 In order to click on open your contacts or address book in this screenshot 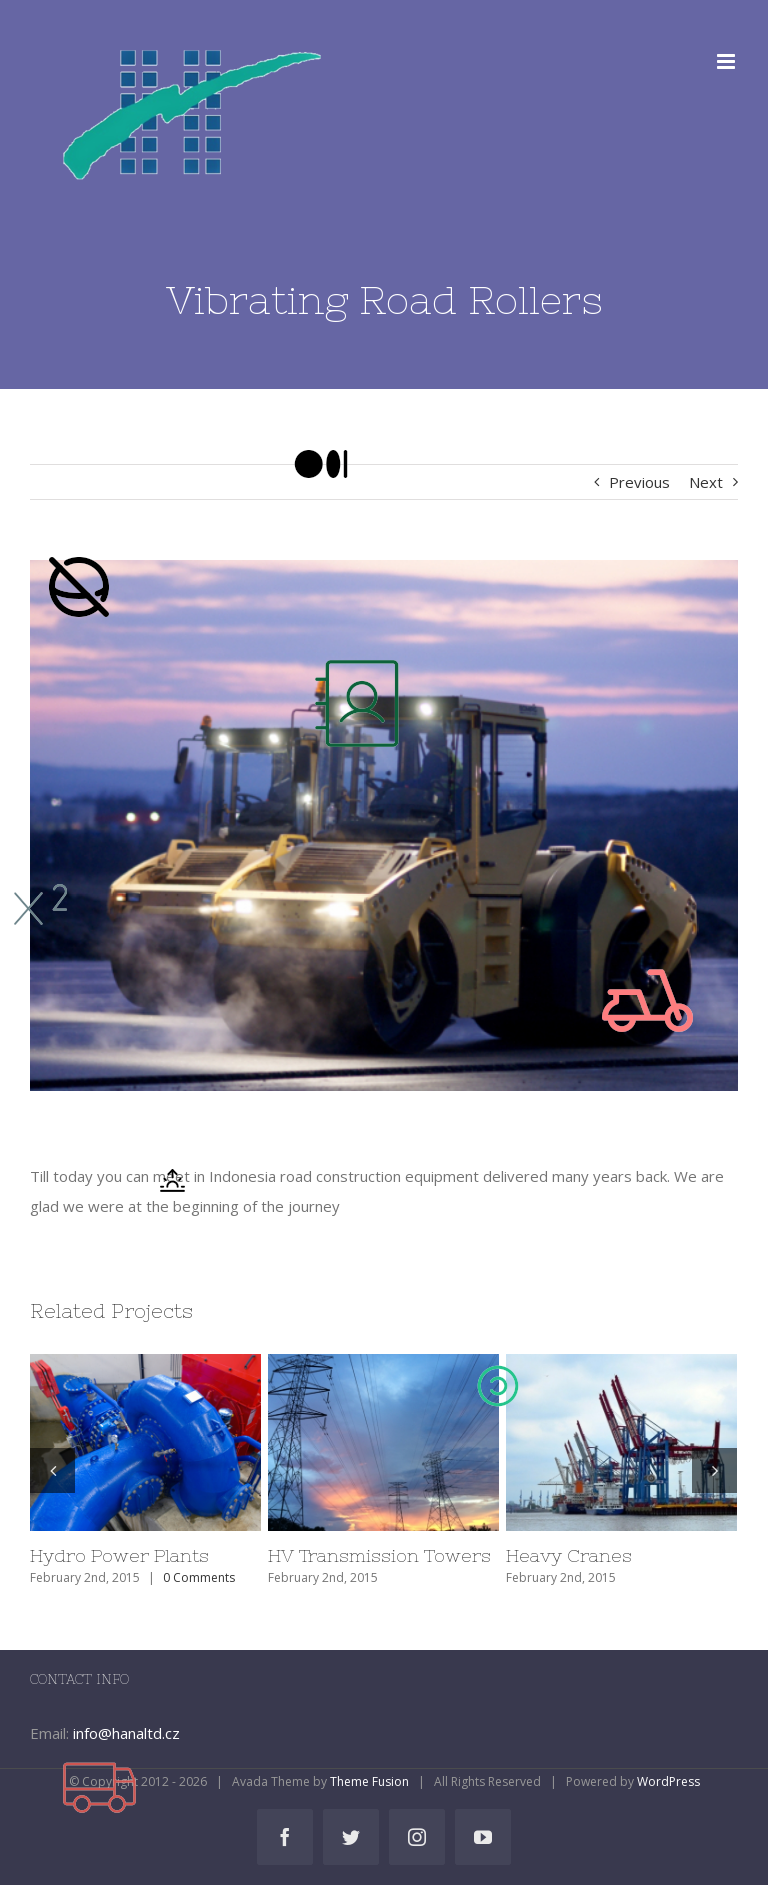, I will do `click(358, 703)`.